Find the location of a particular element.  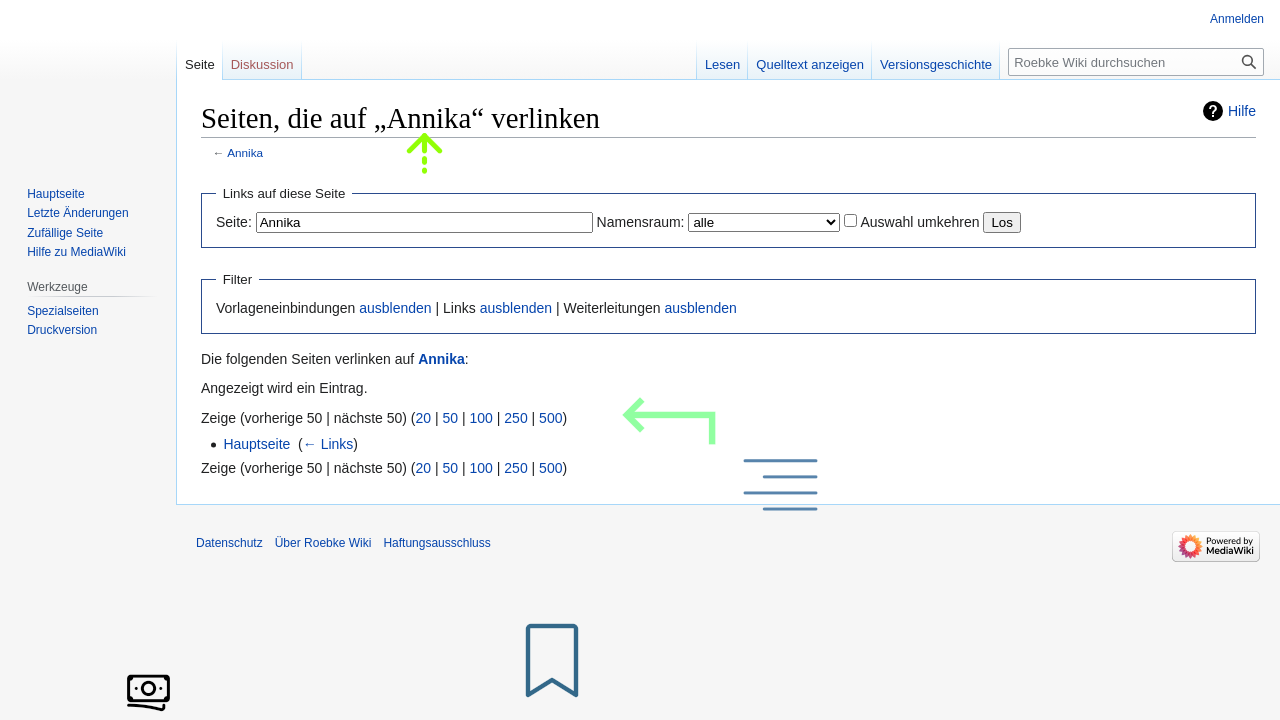

upload in progress or pending is located at coordinates (424, 153).